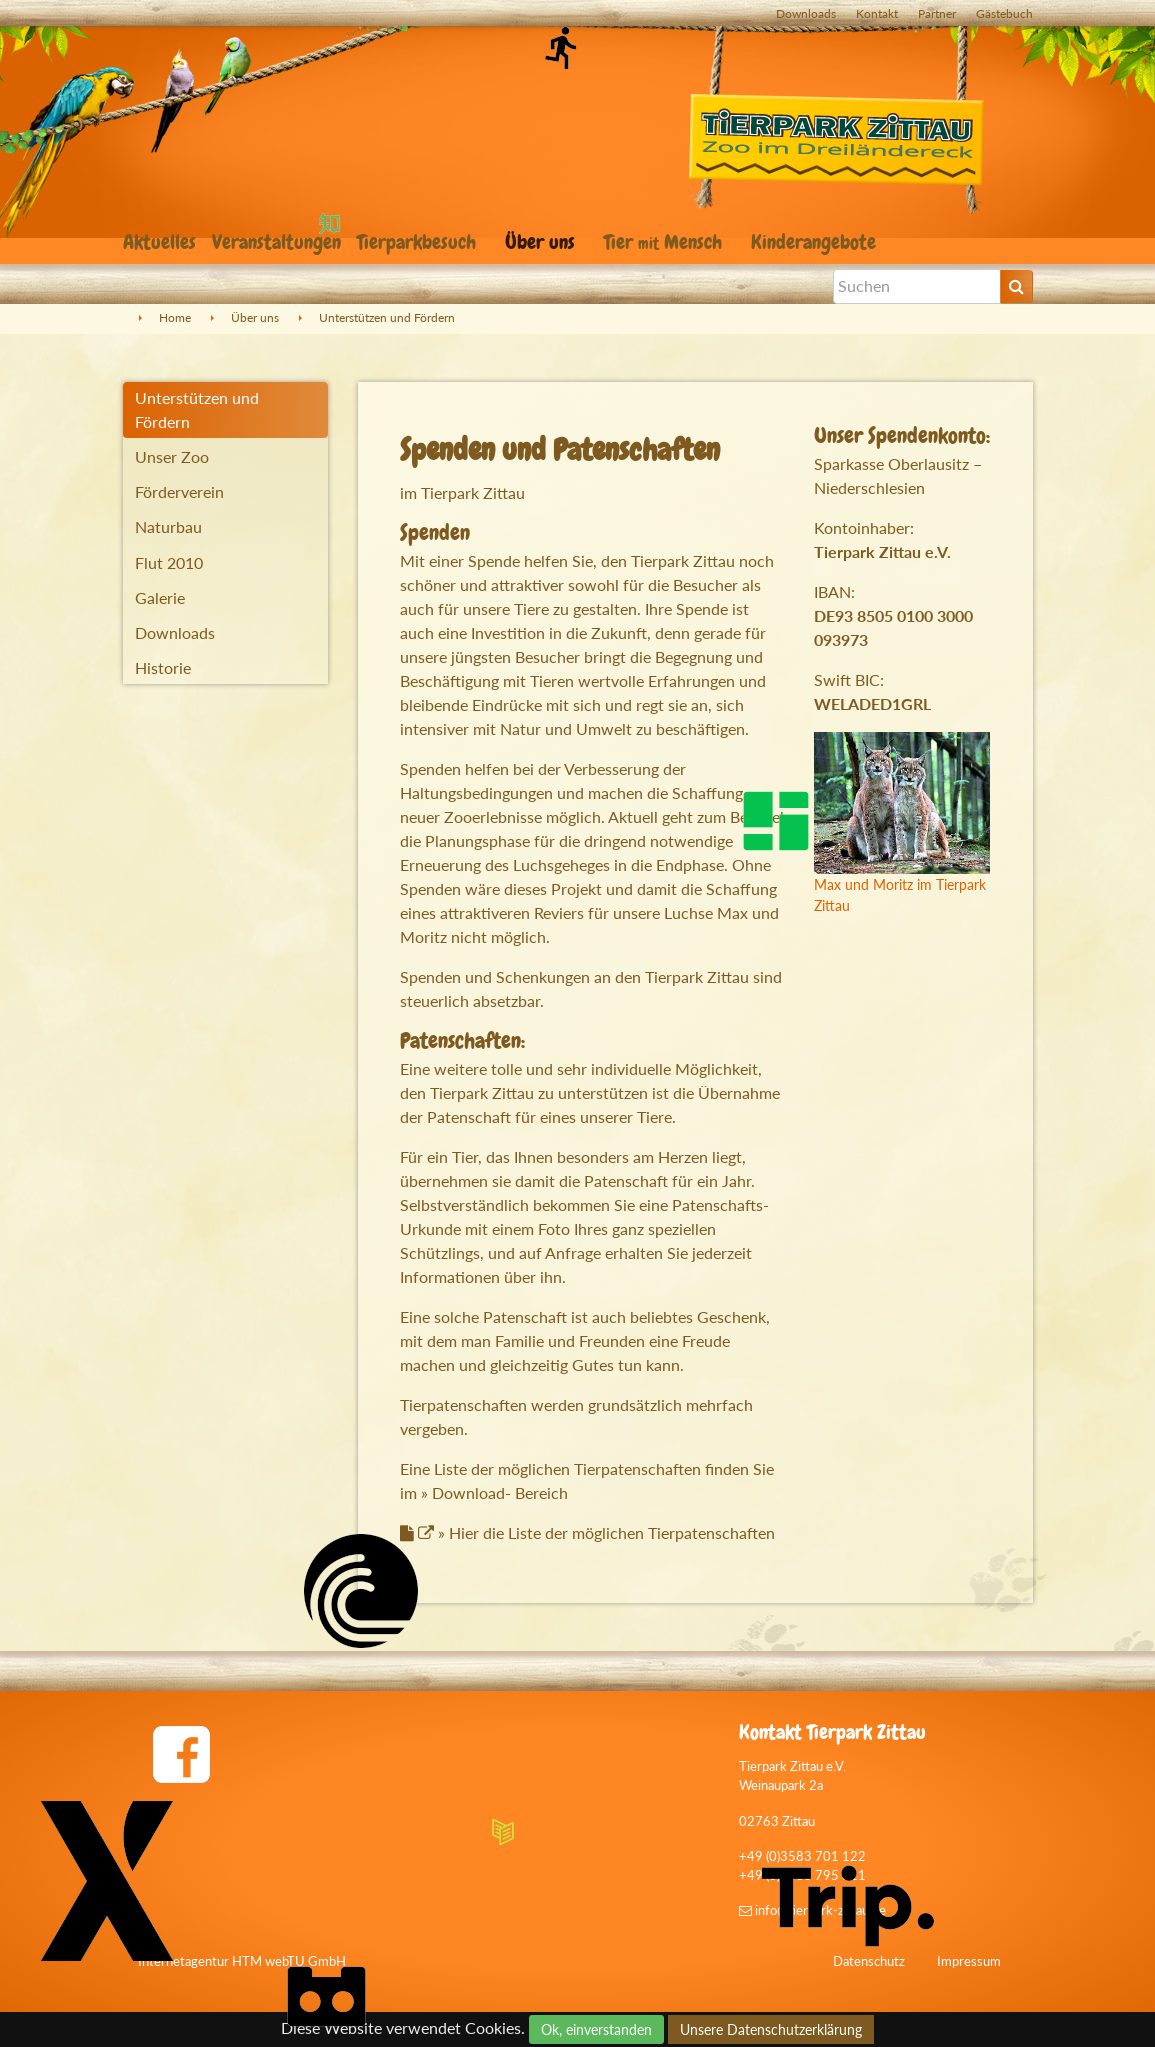  What do you see at coordinates (503, 1832) in the screenshot?
I see `open carrd website builder` at bounding box center [503, 1832].